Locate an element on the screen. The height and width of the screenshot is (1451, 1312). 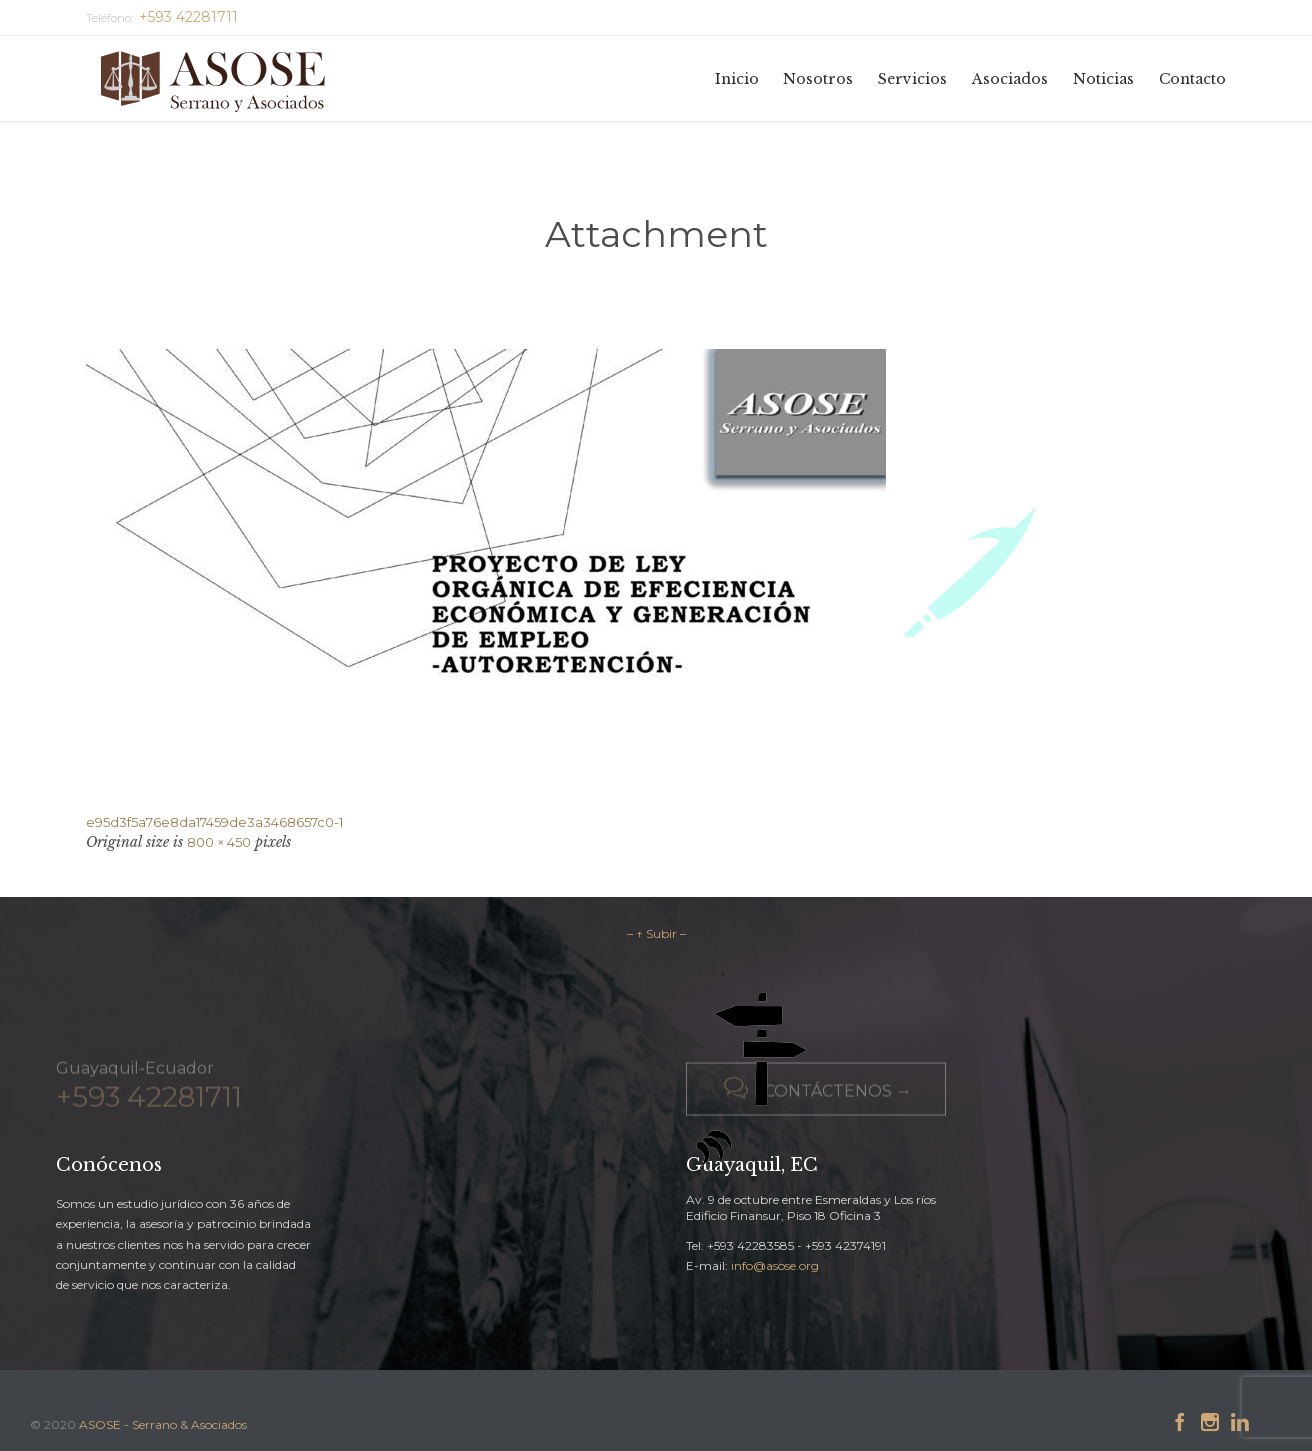
indicates a claw or slash attack ability is located at coordinates (714, 1148).